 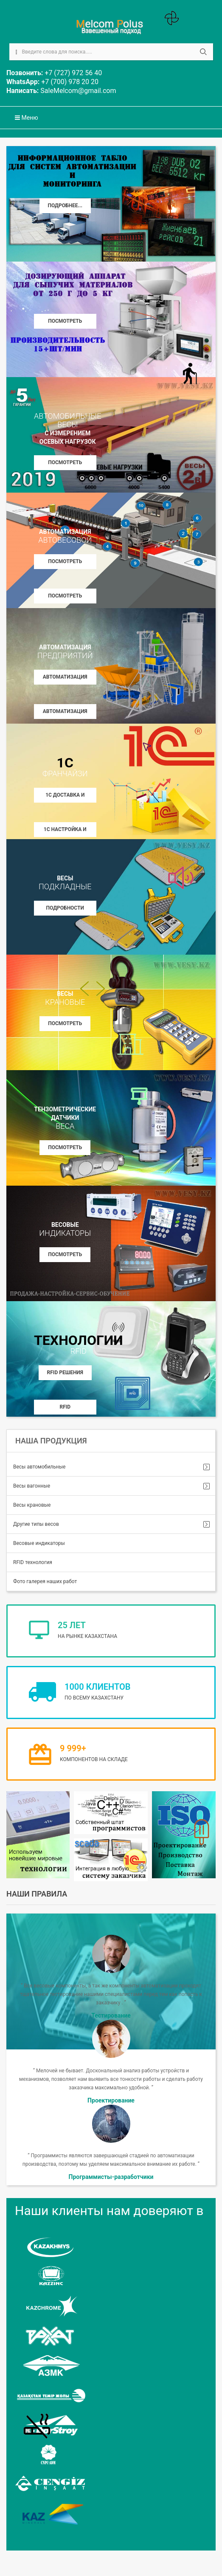 I want to click on tap to navigate to a destination, so click(x=146, y=746).